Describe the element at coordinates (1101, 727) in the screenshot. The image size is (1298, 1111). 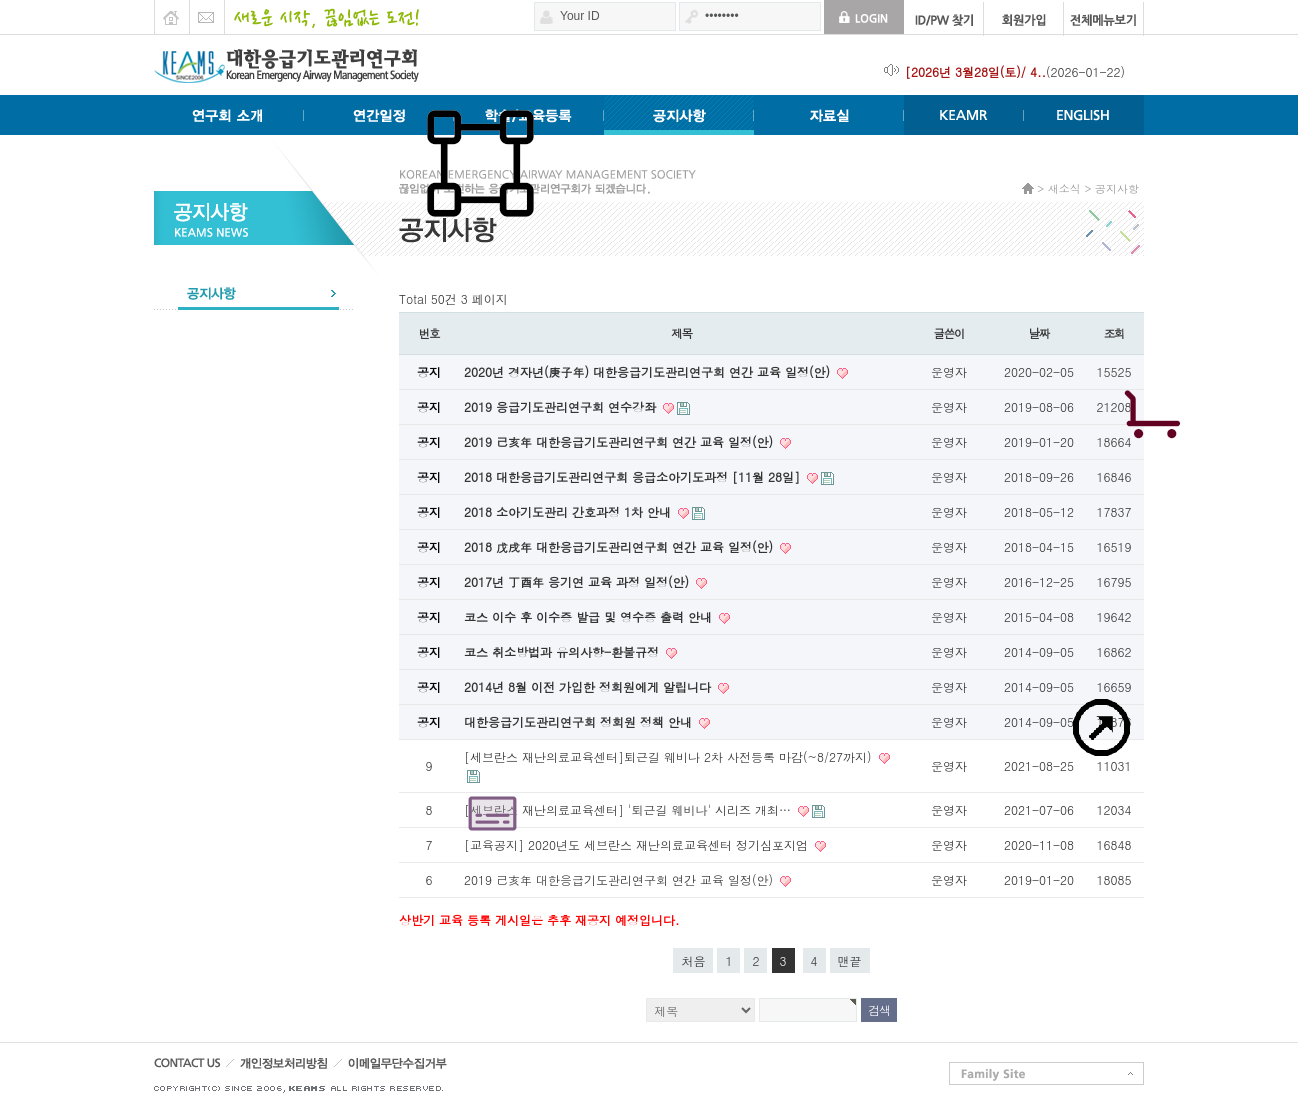
I see `open link in new window or external site` at that location.